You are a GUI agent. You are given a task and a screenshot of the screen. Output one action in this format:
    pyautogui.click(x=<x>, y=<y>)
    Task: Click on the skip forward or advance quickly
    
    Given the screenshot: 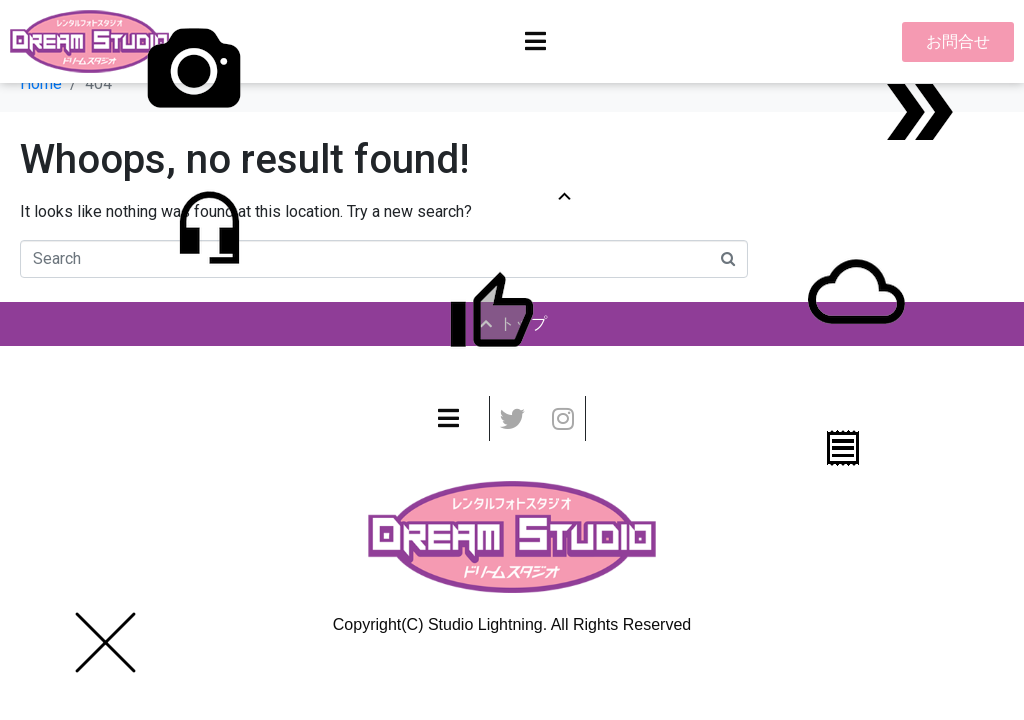 What is the action you would take?
    pyautogui.click(x=919, y=112)
    